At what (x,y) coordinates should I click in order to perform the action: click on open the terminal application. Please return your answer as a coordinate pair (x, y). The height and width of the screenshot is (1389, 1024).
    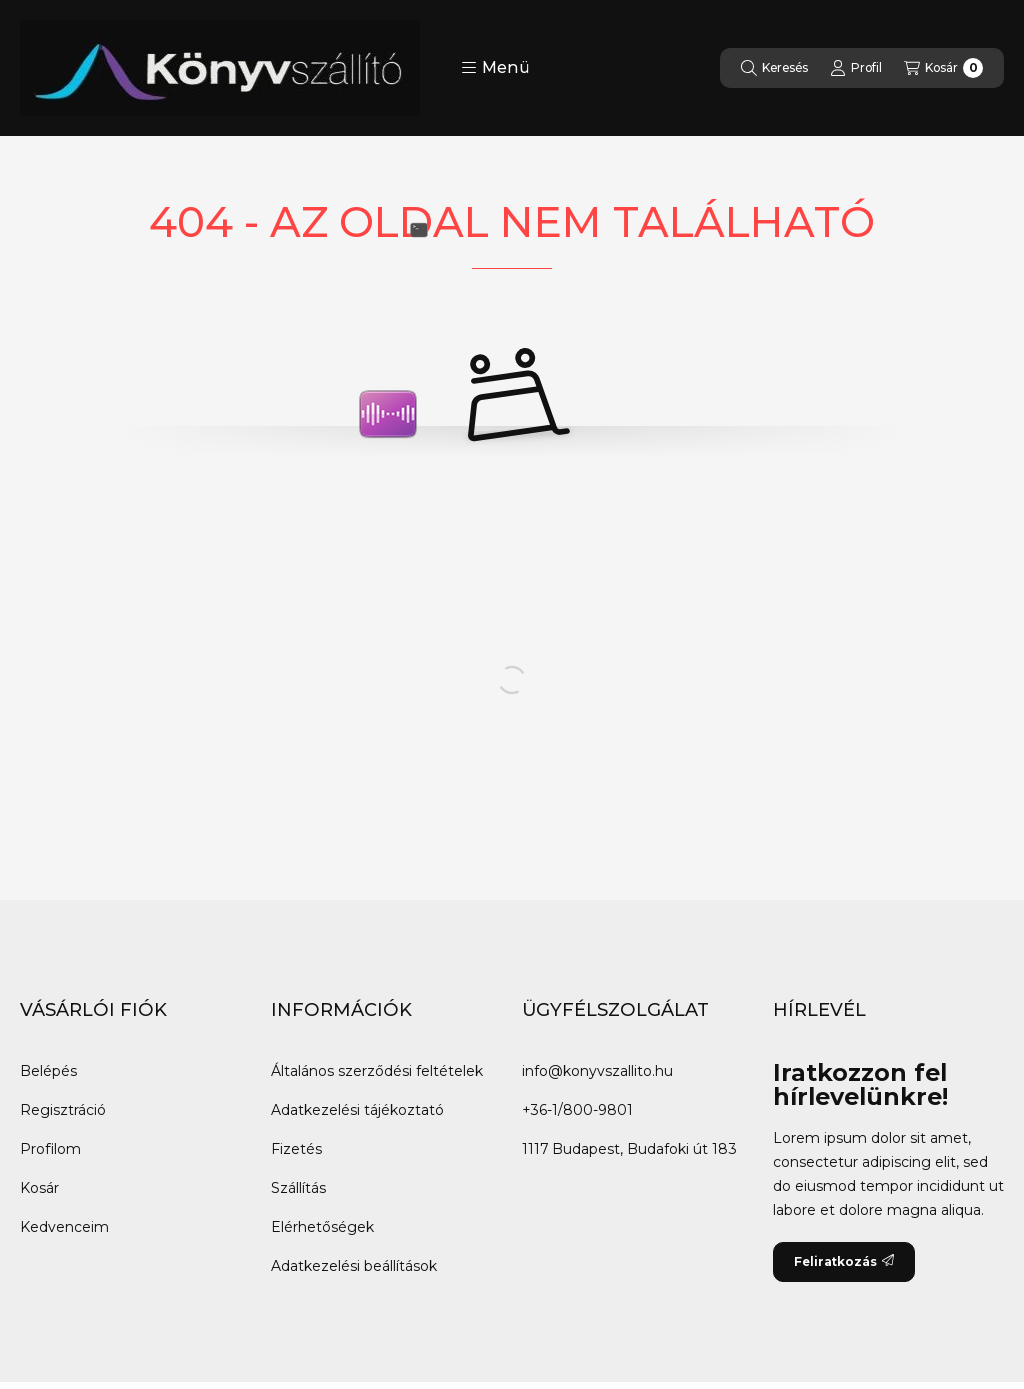
    Looking at the image, I should click on (419, 230).